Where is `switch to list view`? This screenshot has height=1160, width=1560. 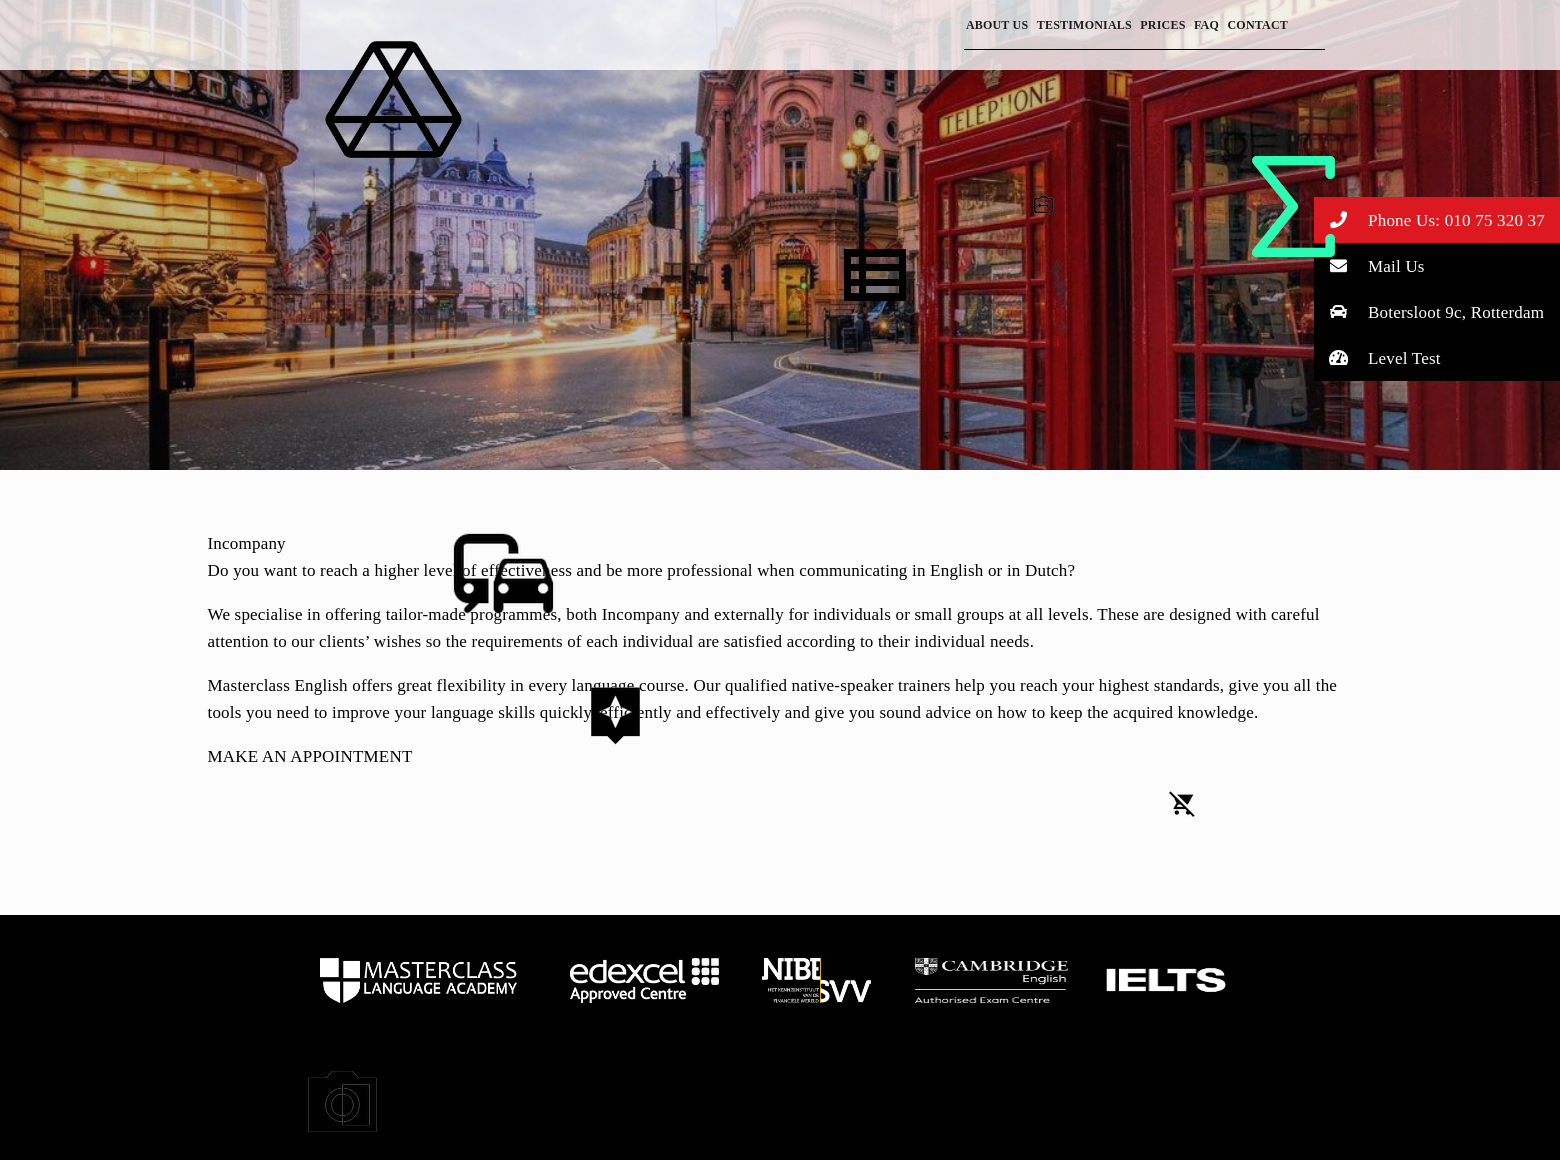
switch to list view is located at coordinates (877, 275).